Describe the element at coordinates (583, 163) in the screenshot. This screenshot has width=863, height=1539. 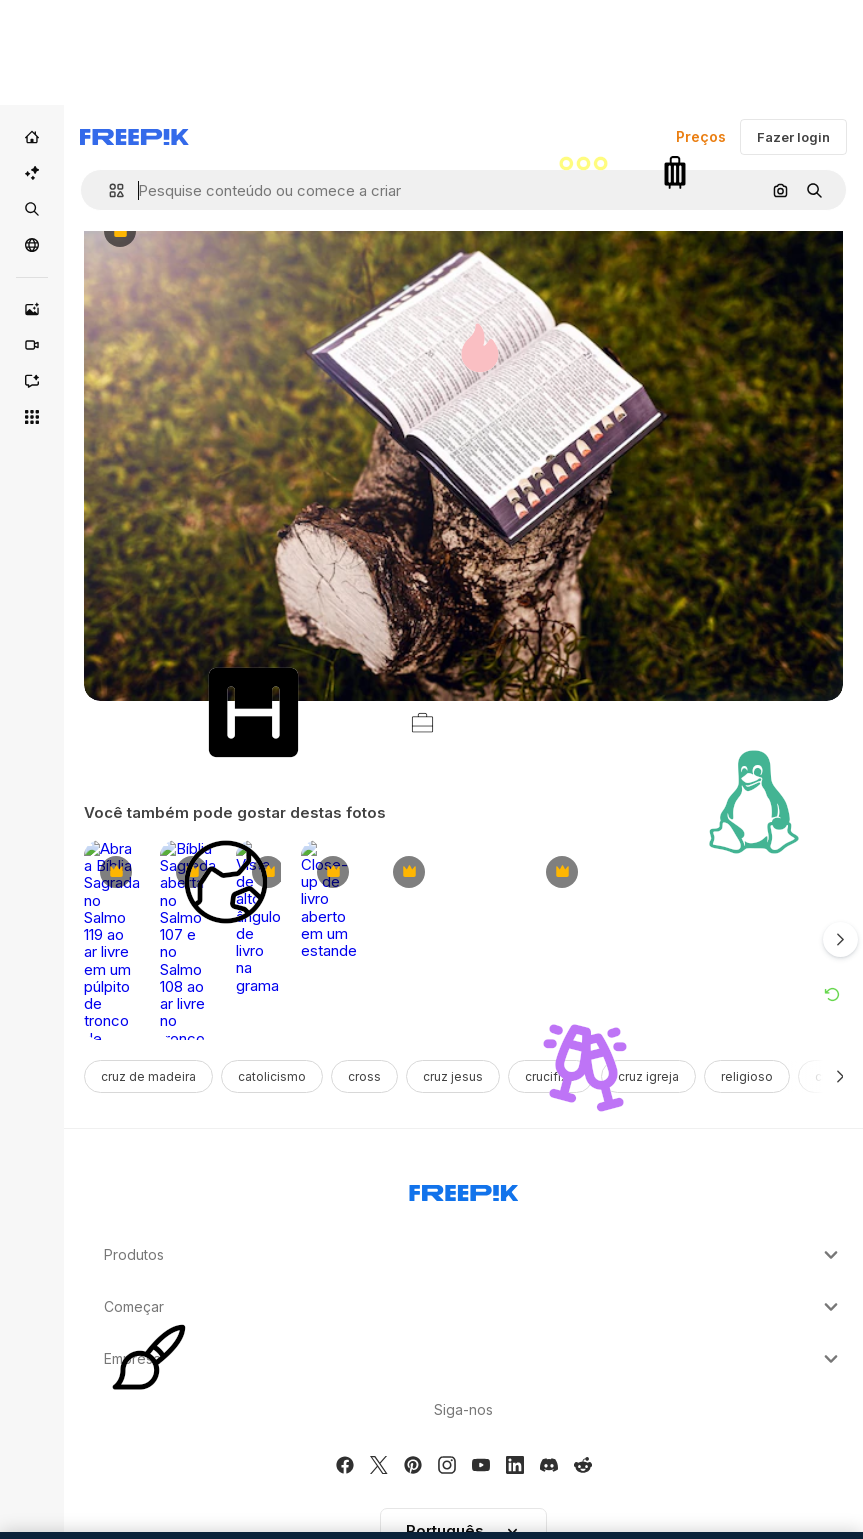
I see `open more options menu` at that location.